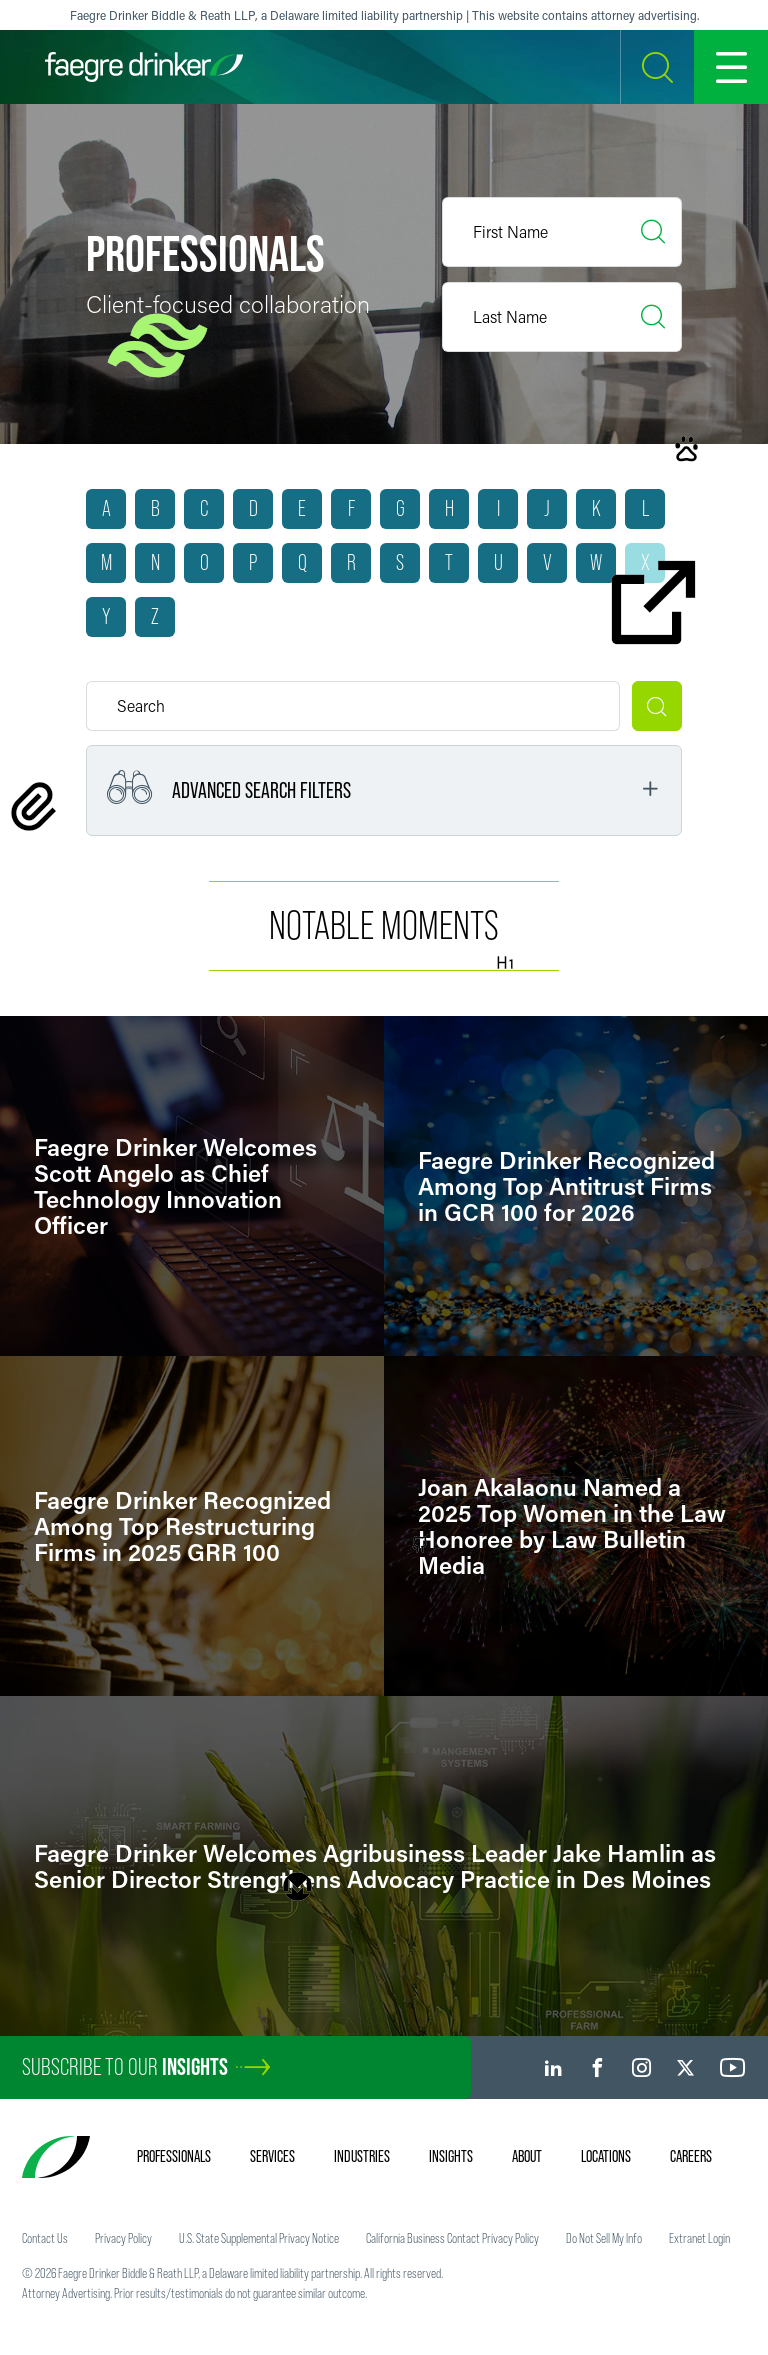  Describe the element at coordinates (653, 602) in the screenshot. I see `open link in a new tab or window` at that location.